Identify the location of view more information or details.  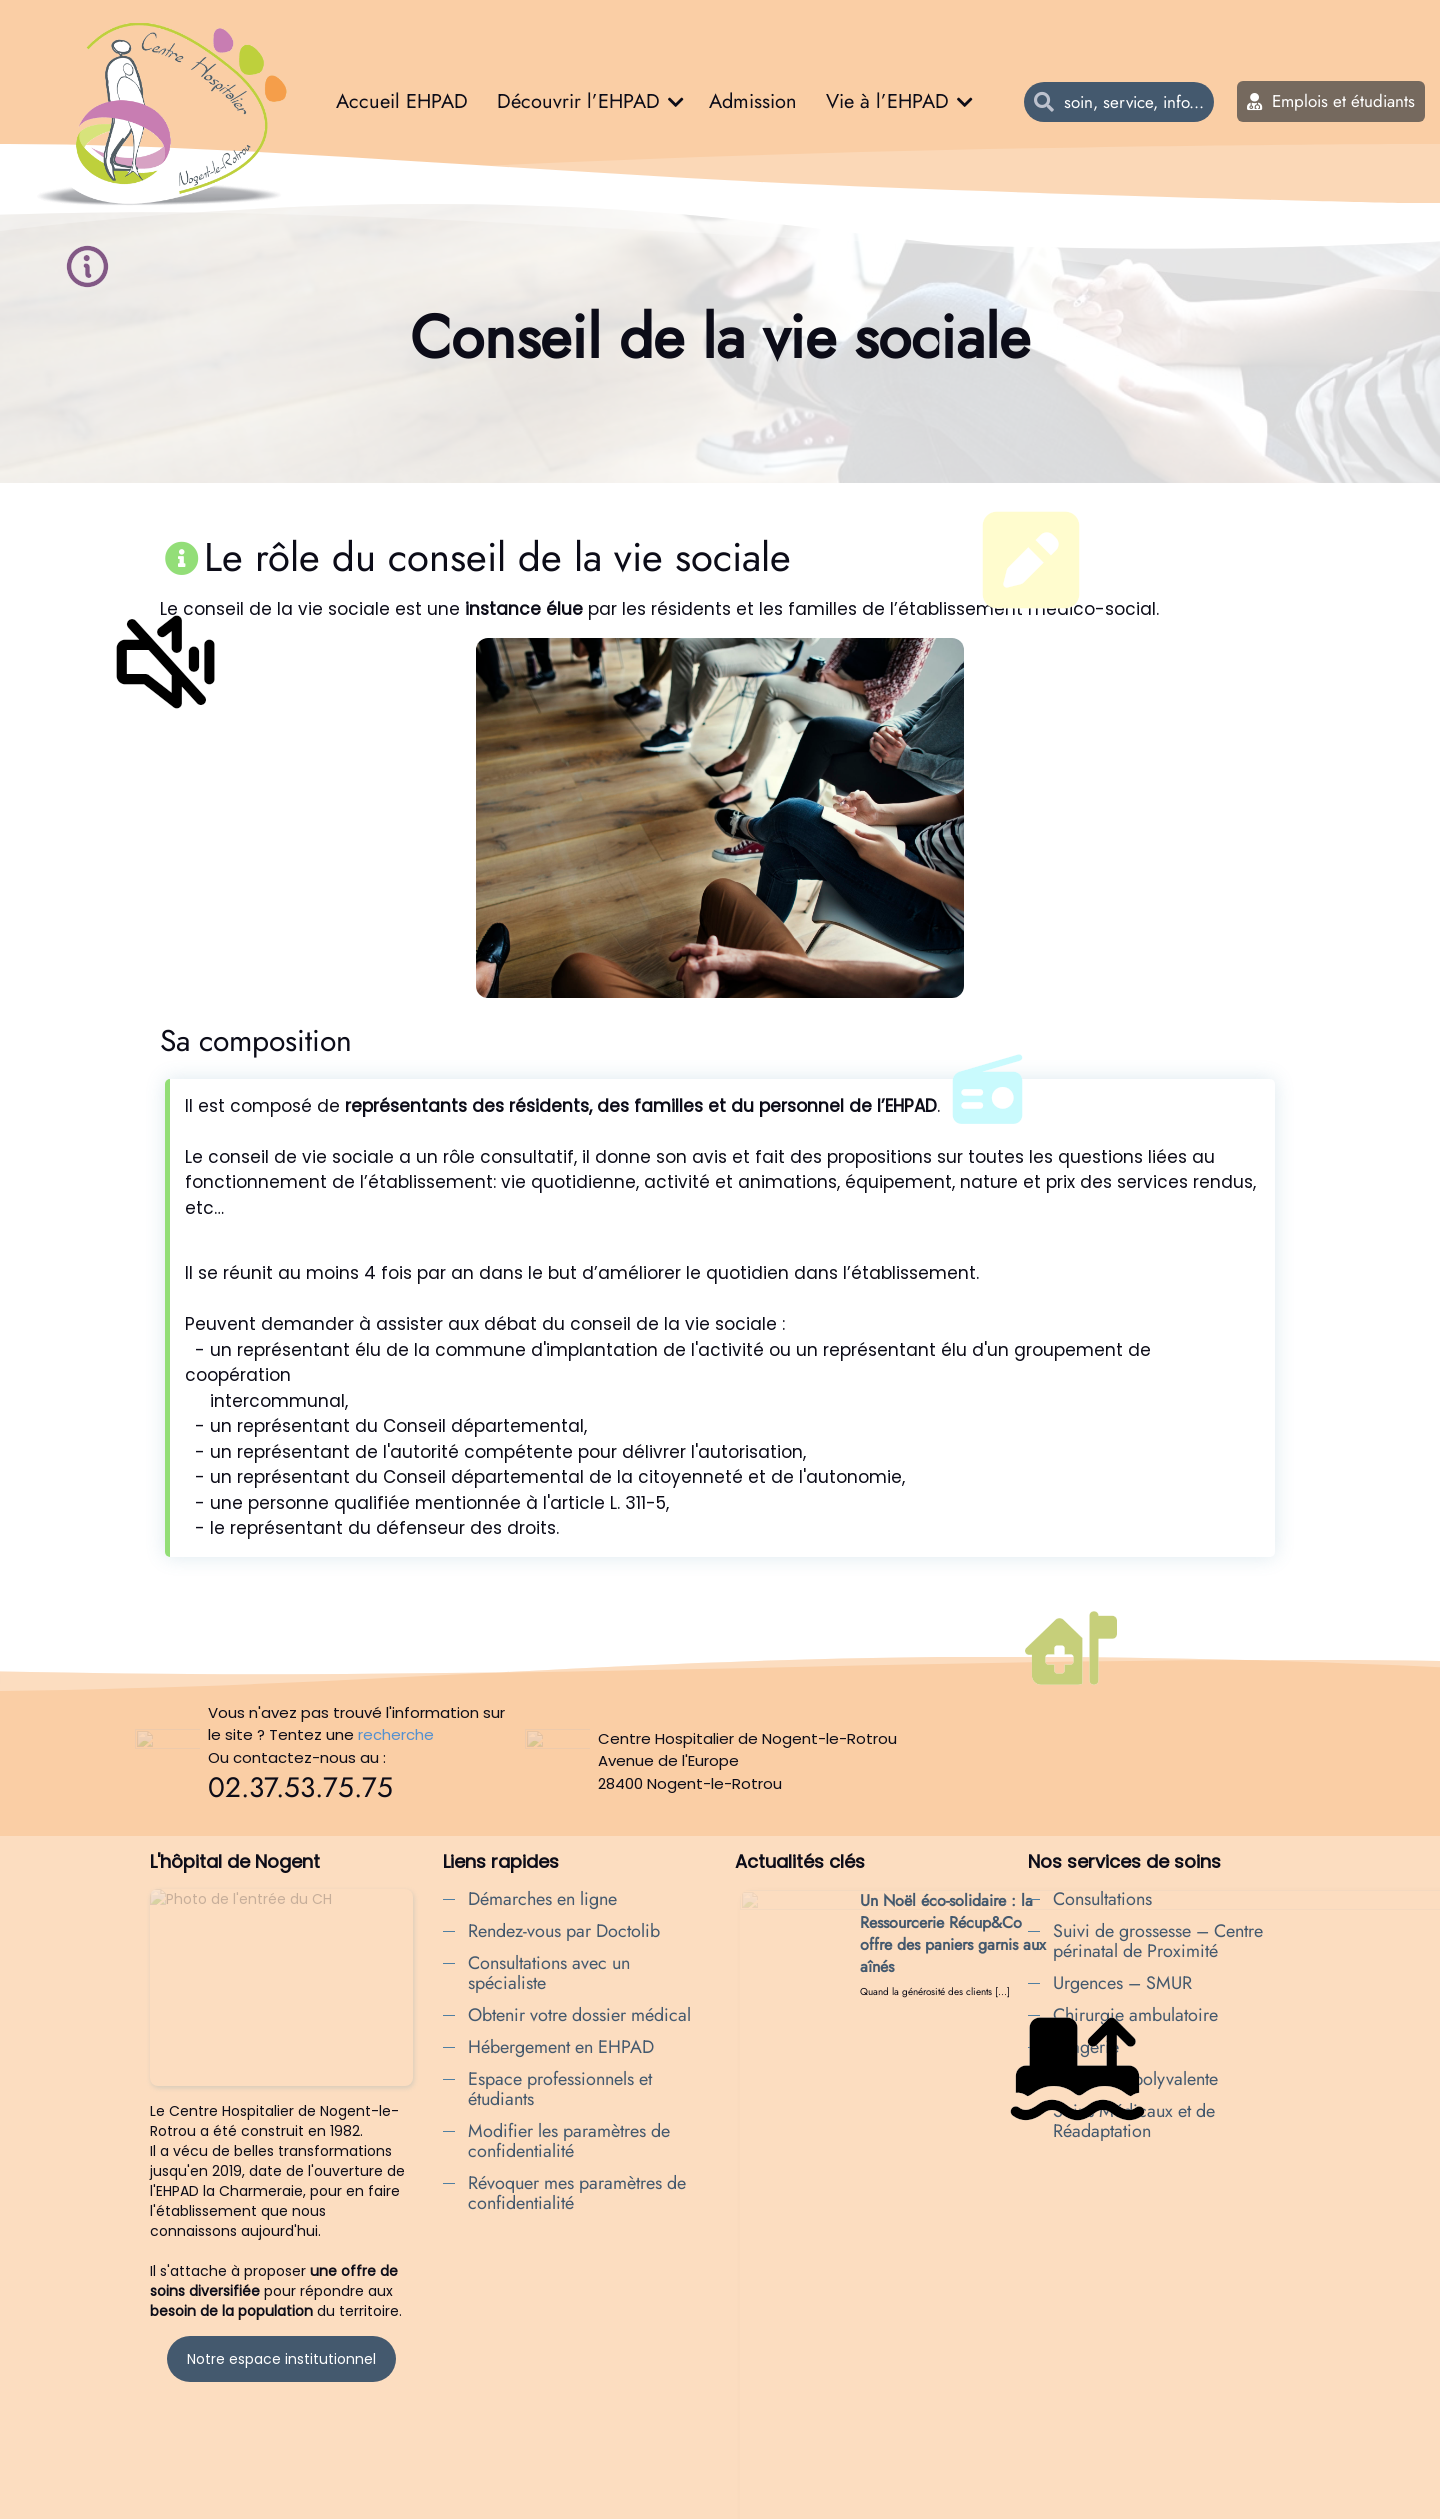
(87, 266).